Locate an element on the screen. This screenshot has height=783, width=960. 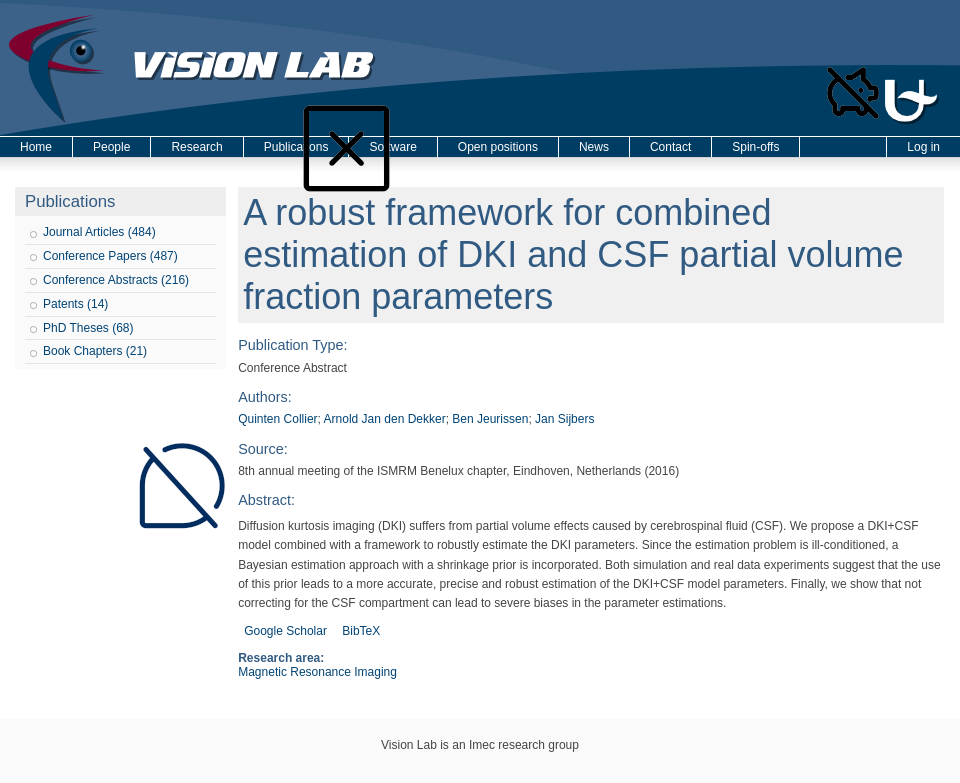
mute or disable chat notifications is located at coordinates (180, 487).